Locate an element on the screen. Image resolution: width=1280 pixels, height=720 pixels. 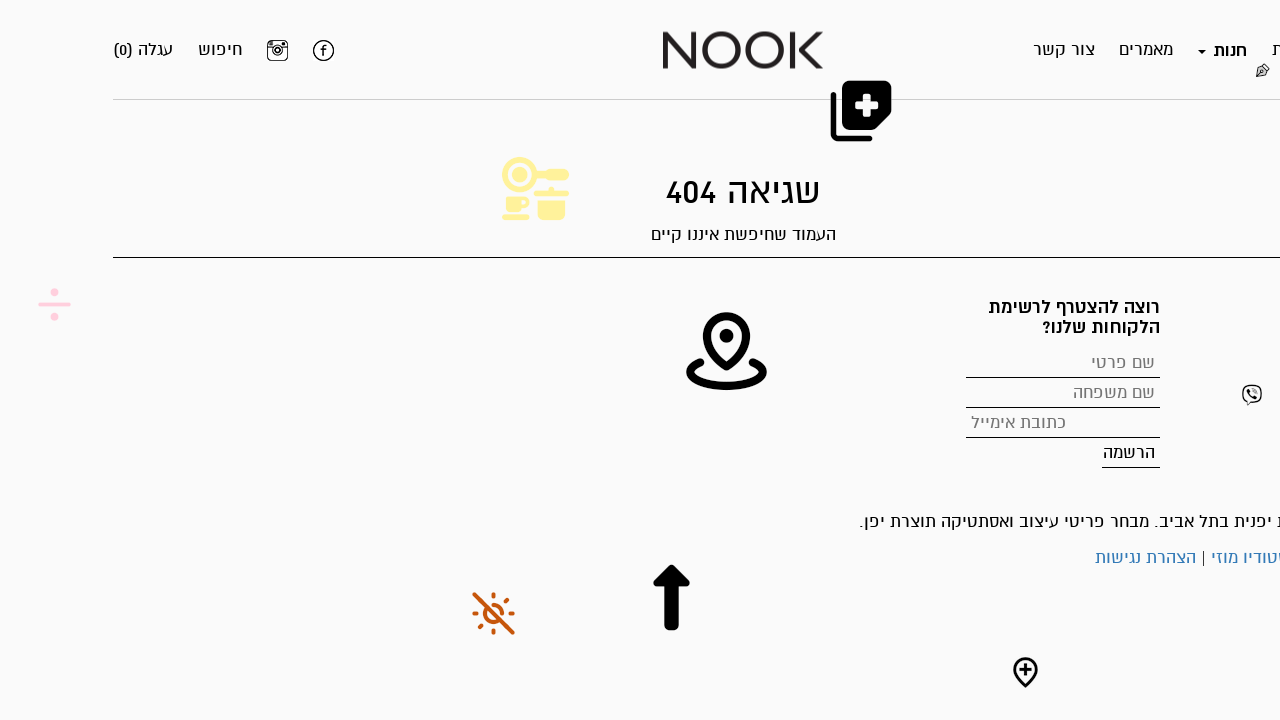
add a new location pin is located at coordinates (1025, 672).